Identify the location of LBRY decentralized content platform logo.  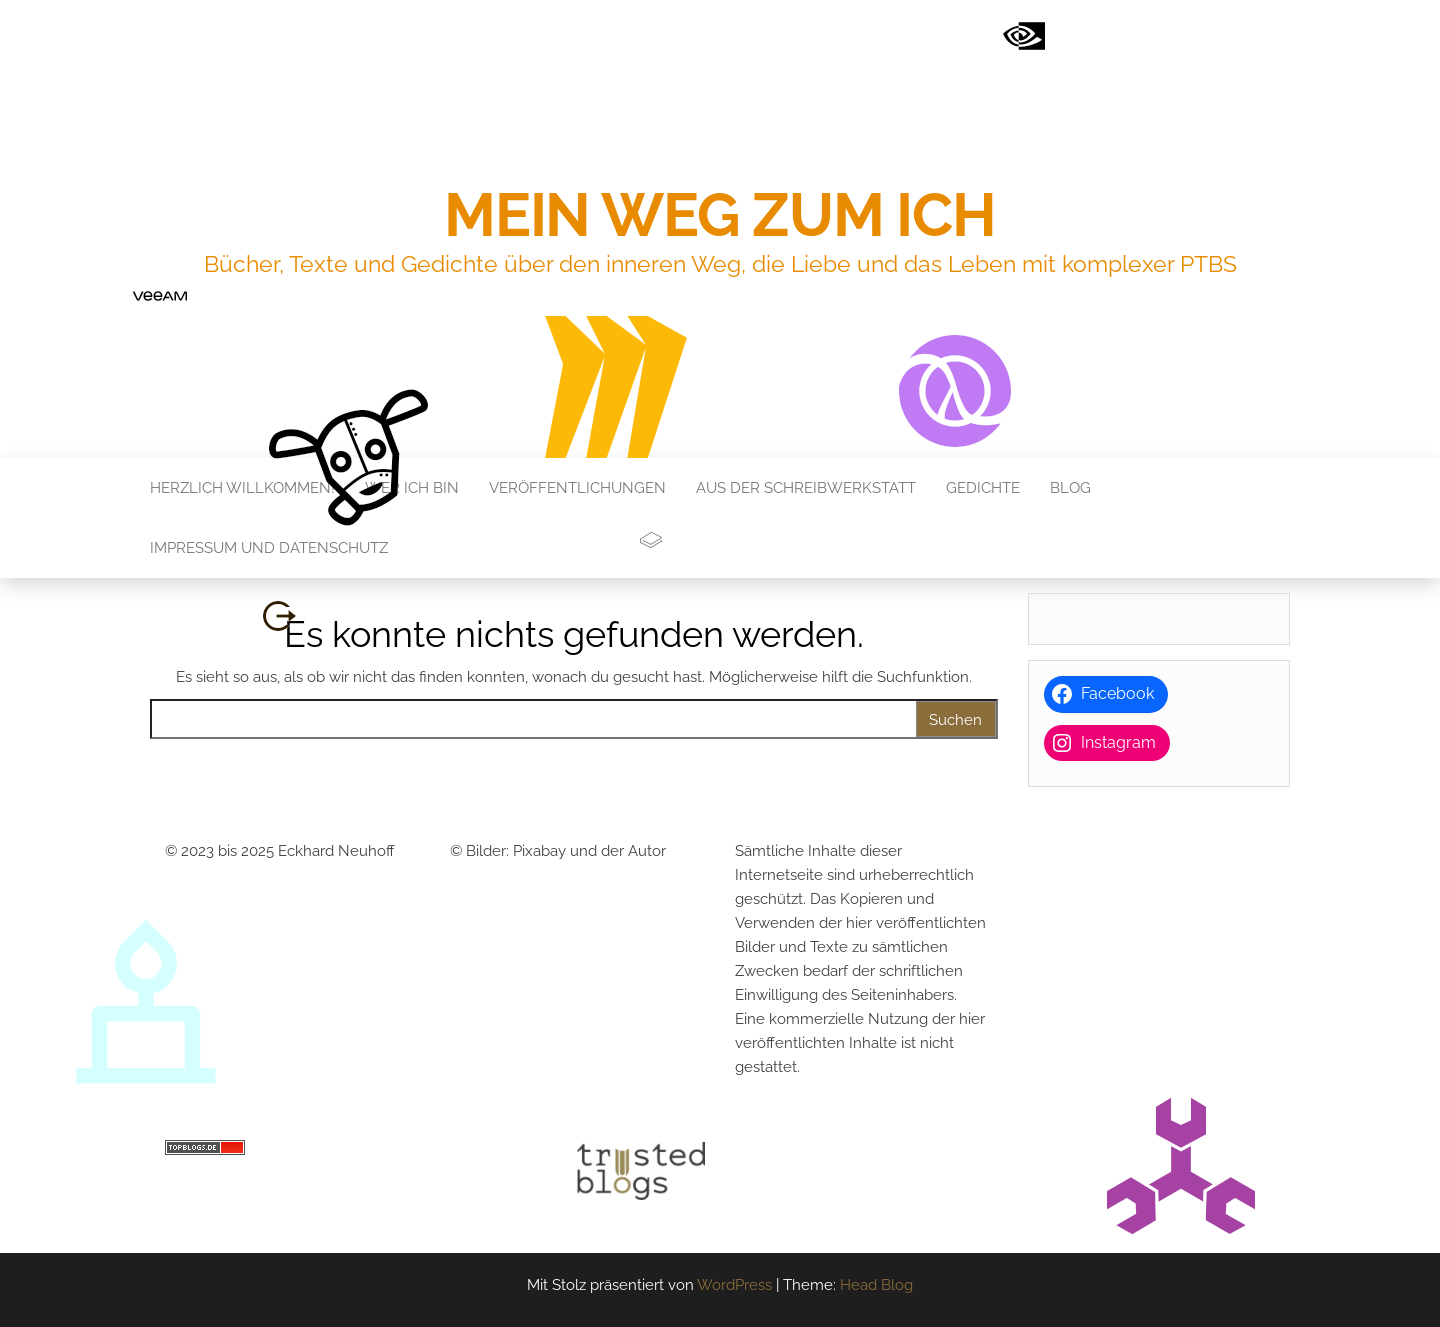
(651, 540).